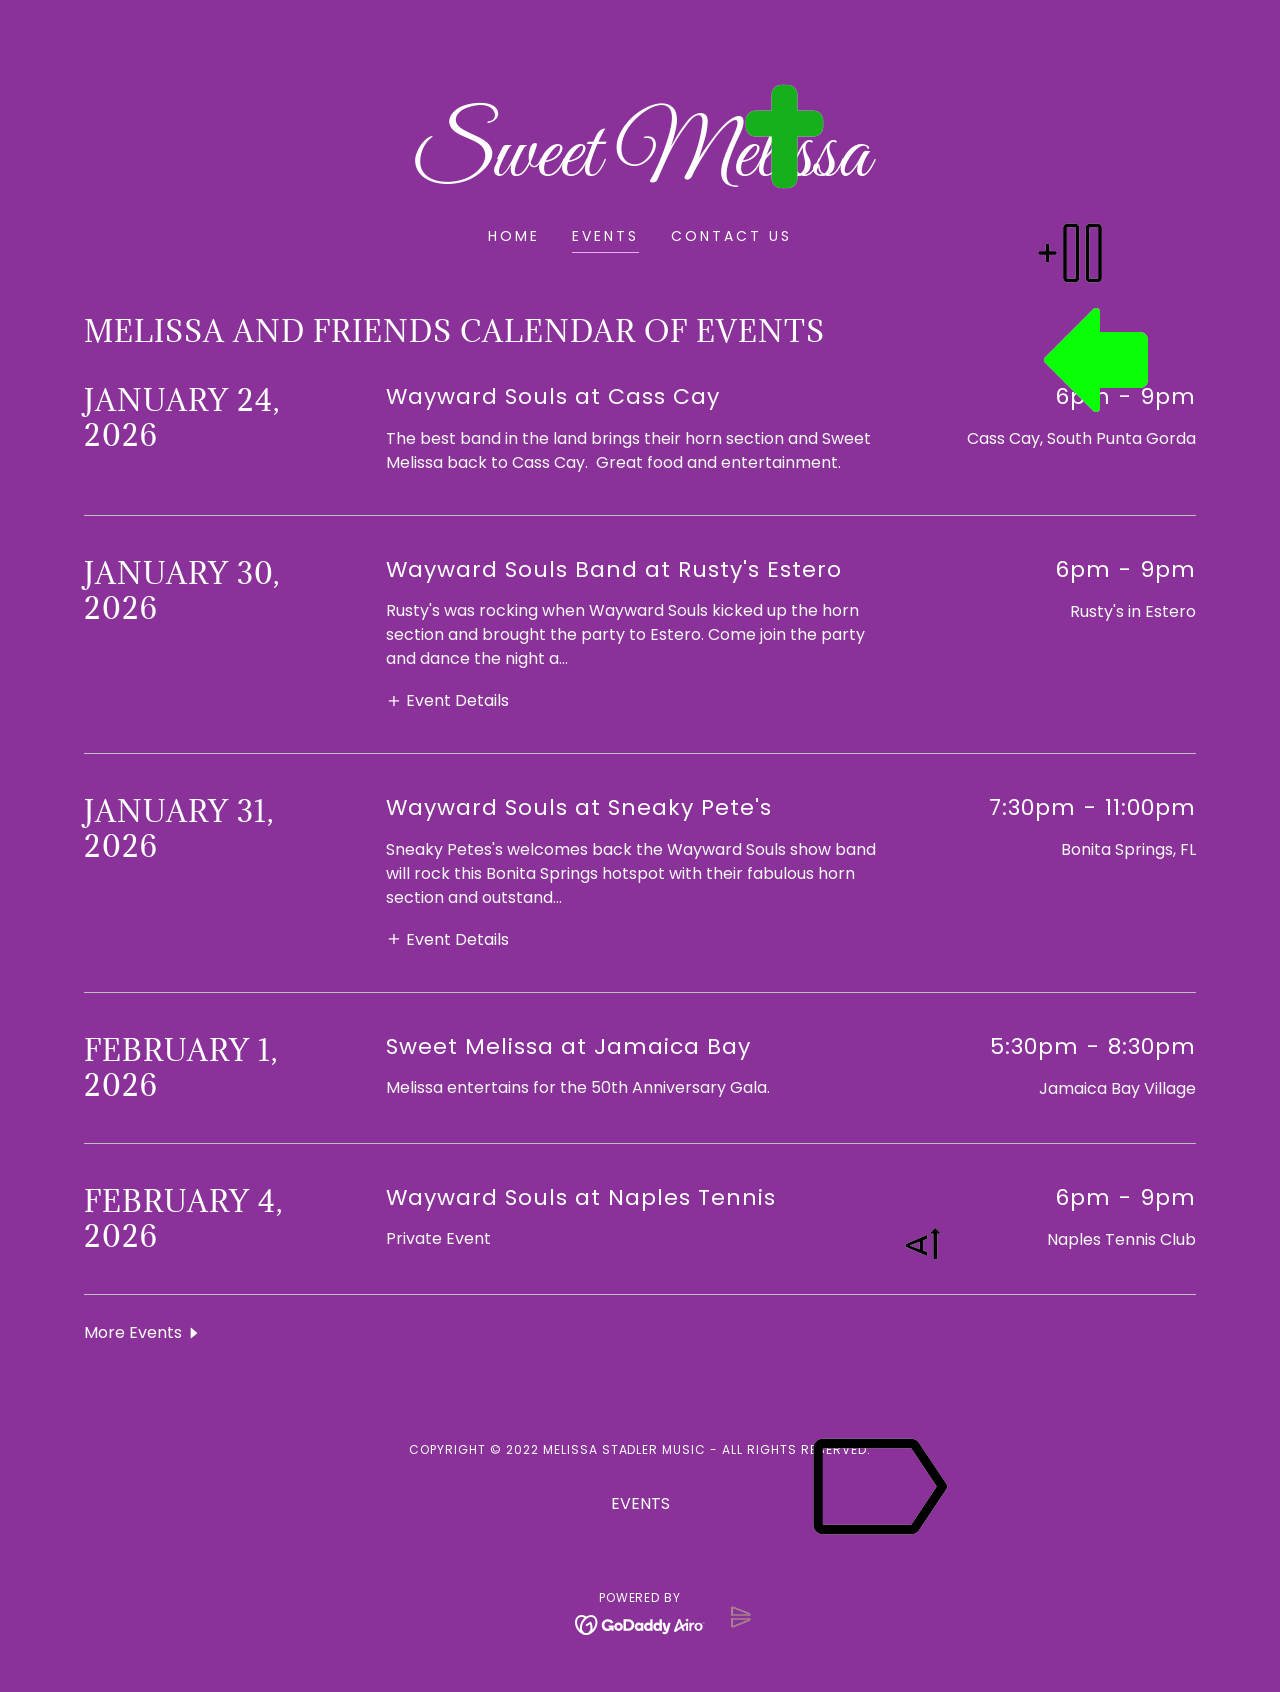  Describe the element at coordinates (1100, 360) in the screenshot. I see `go back to the previous screen` at that location.